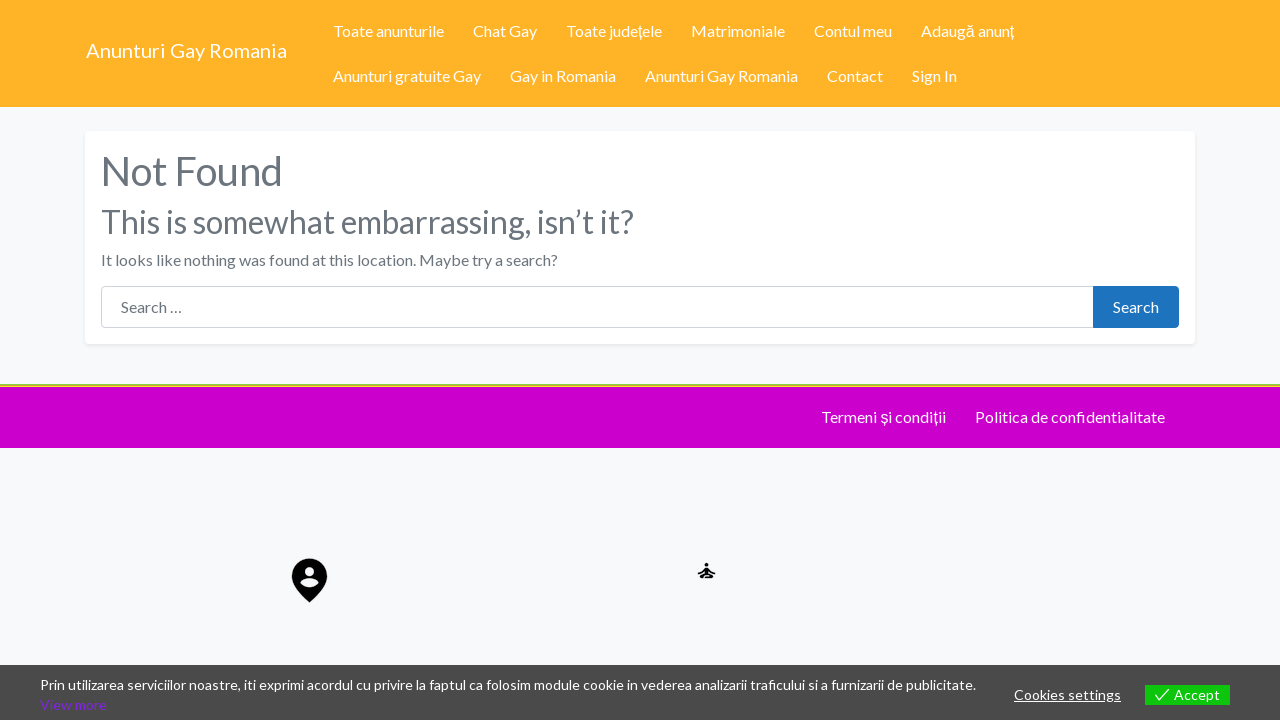  I want to click on access meditation or mindfulness features, so click(706, 570).